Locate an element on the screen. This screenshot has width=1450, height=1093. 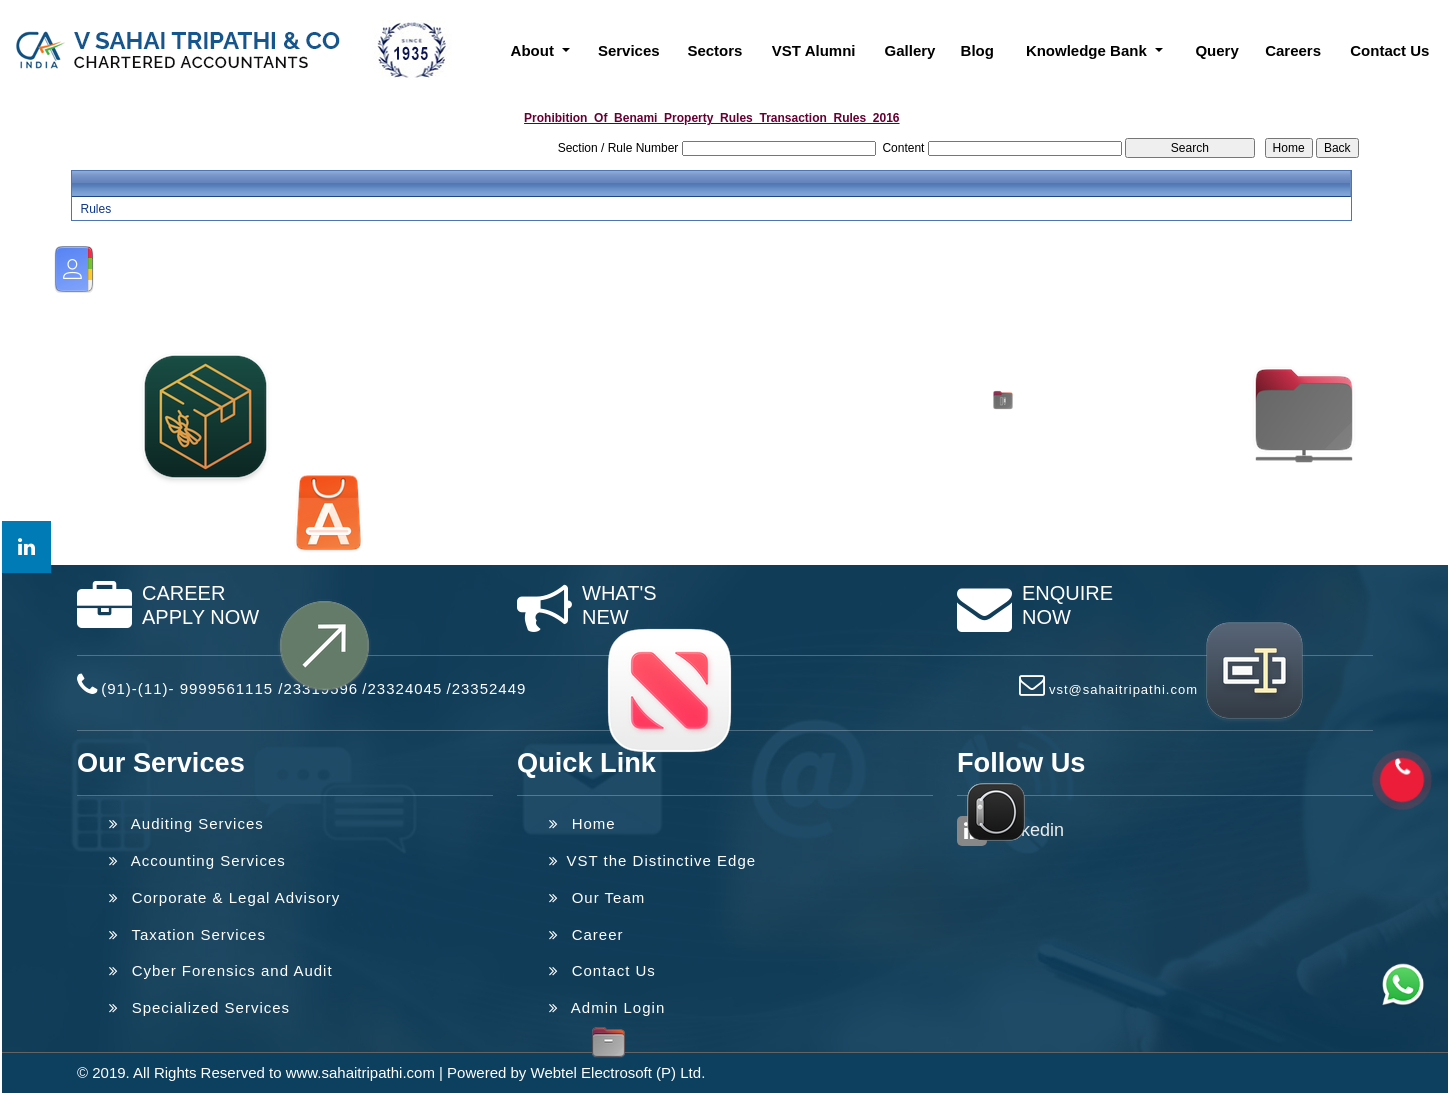
access a remote or network folder is located at coordinates (1304, 414).